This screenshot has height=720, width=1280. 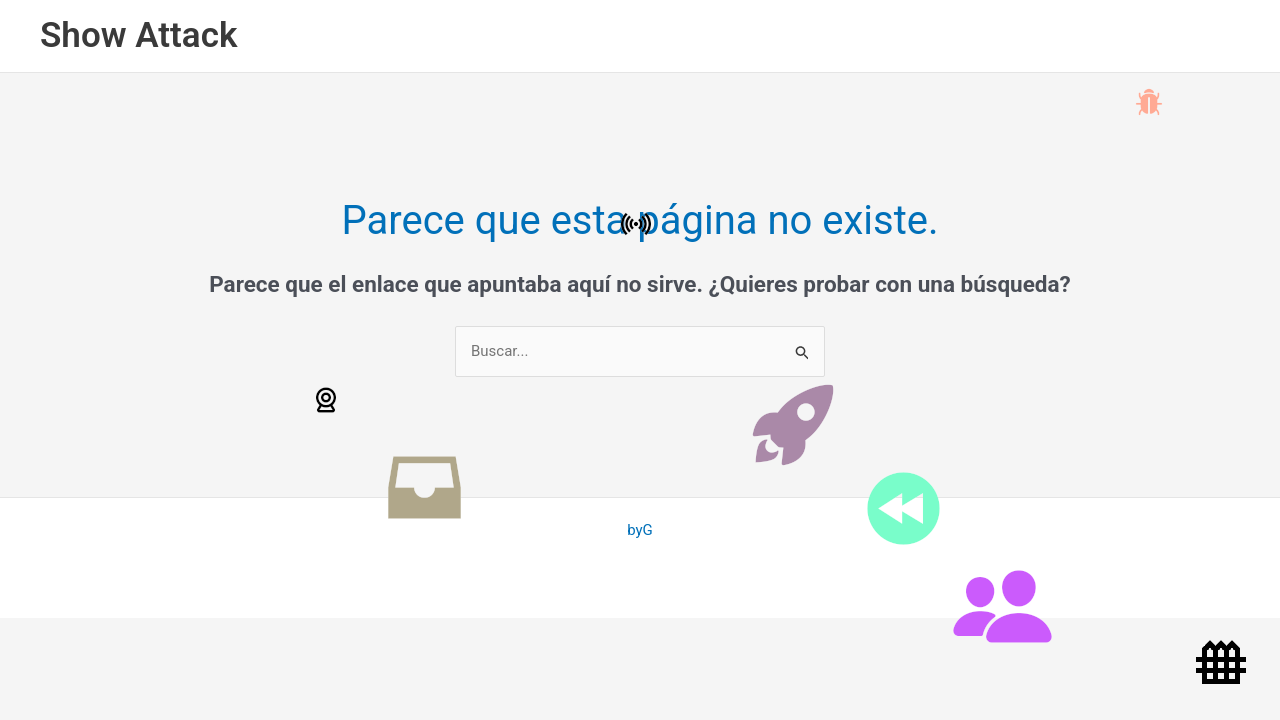 What do you see at coordinates (326, 400) in the screenshot?
I see `access webcam settings` at bounding box center [326, 400].